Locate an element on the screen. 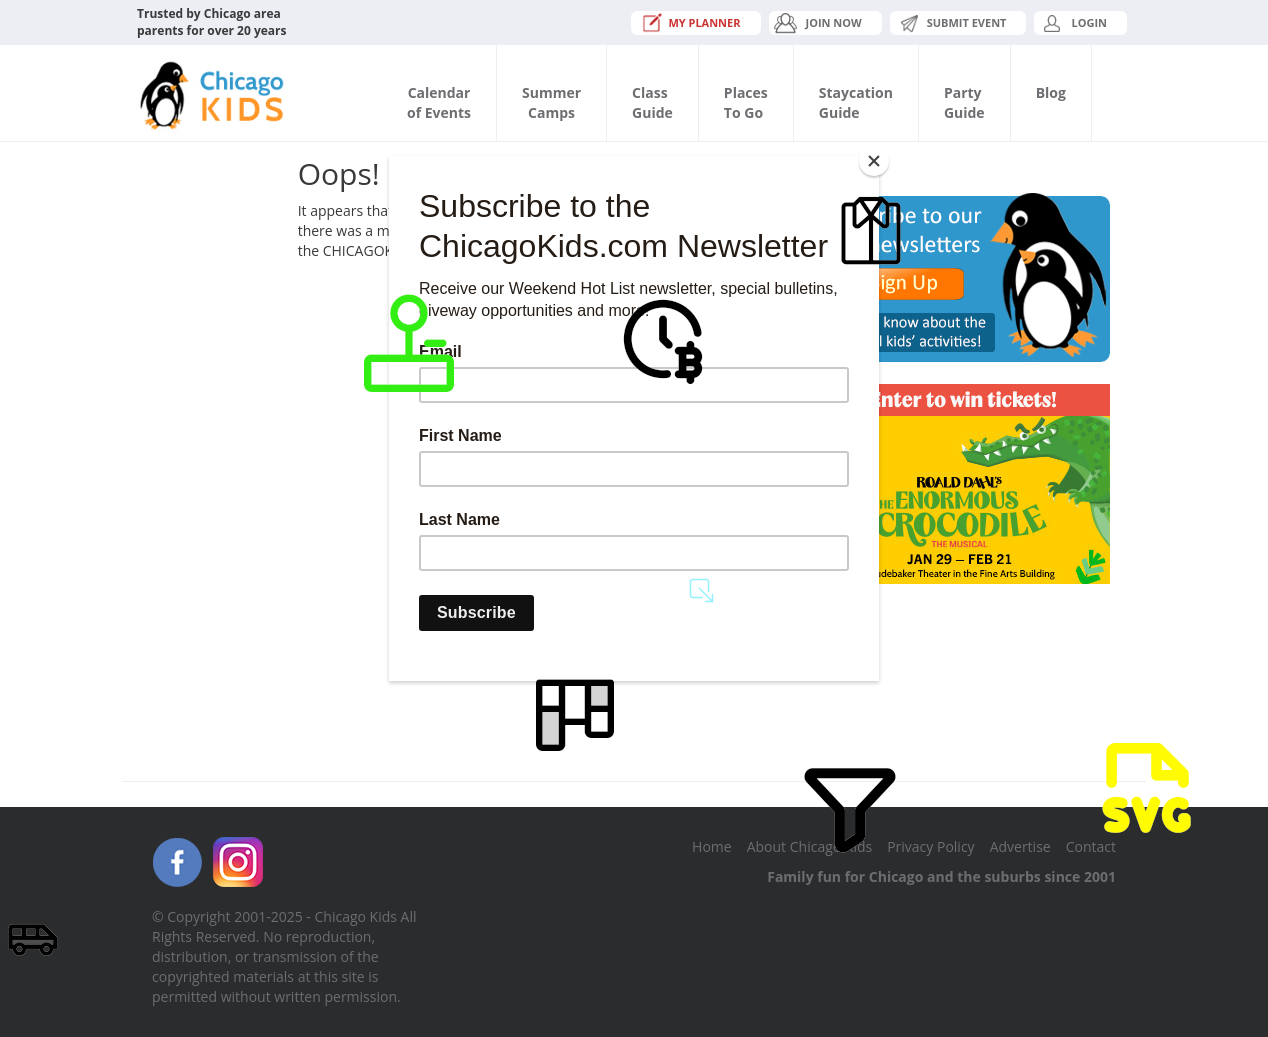 The width and height of the screenshot is (1268, 1037). open an SVG file is located at coordinates (1147, 791).